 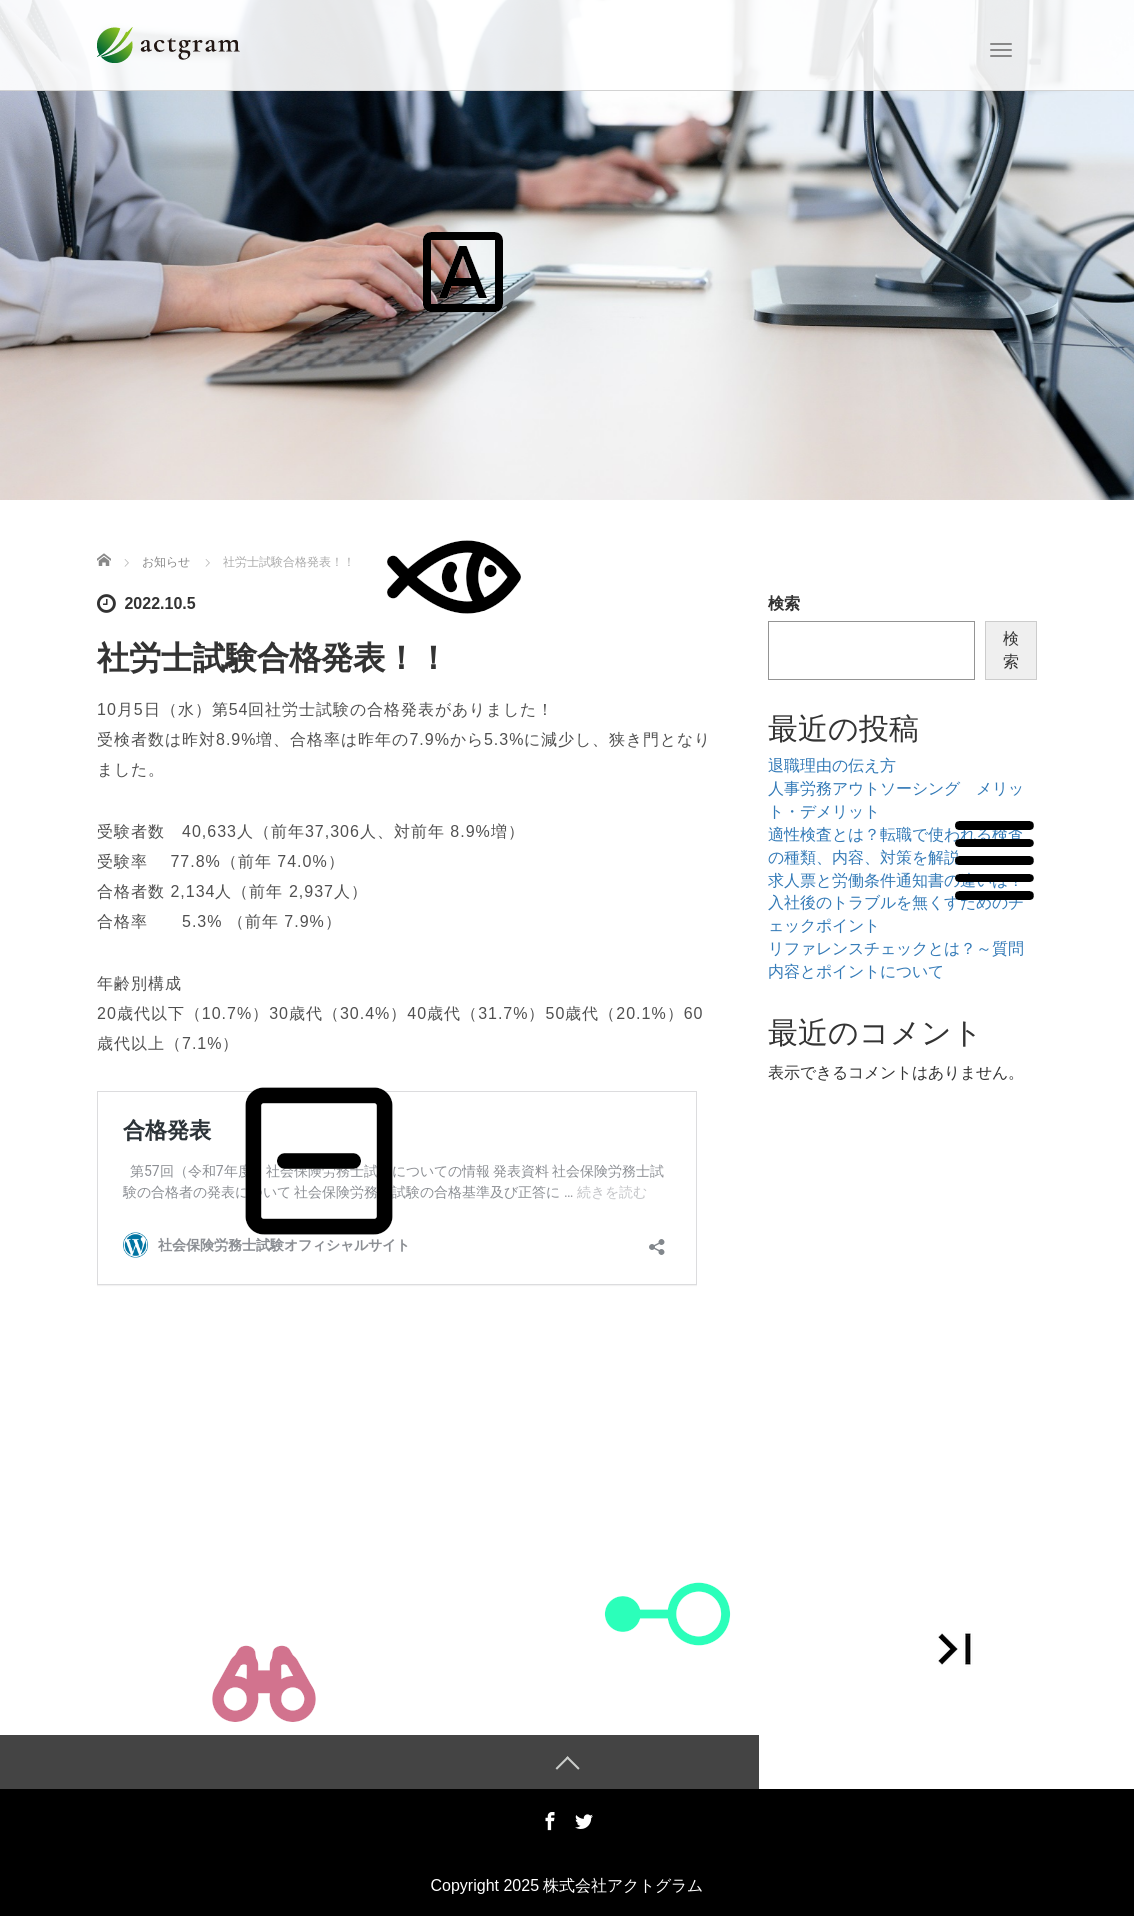 I want to click on remove a file from the diff view, so click(x=319, y=1161).